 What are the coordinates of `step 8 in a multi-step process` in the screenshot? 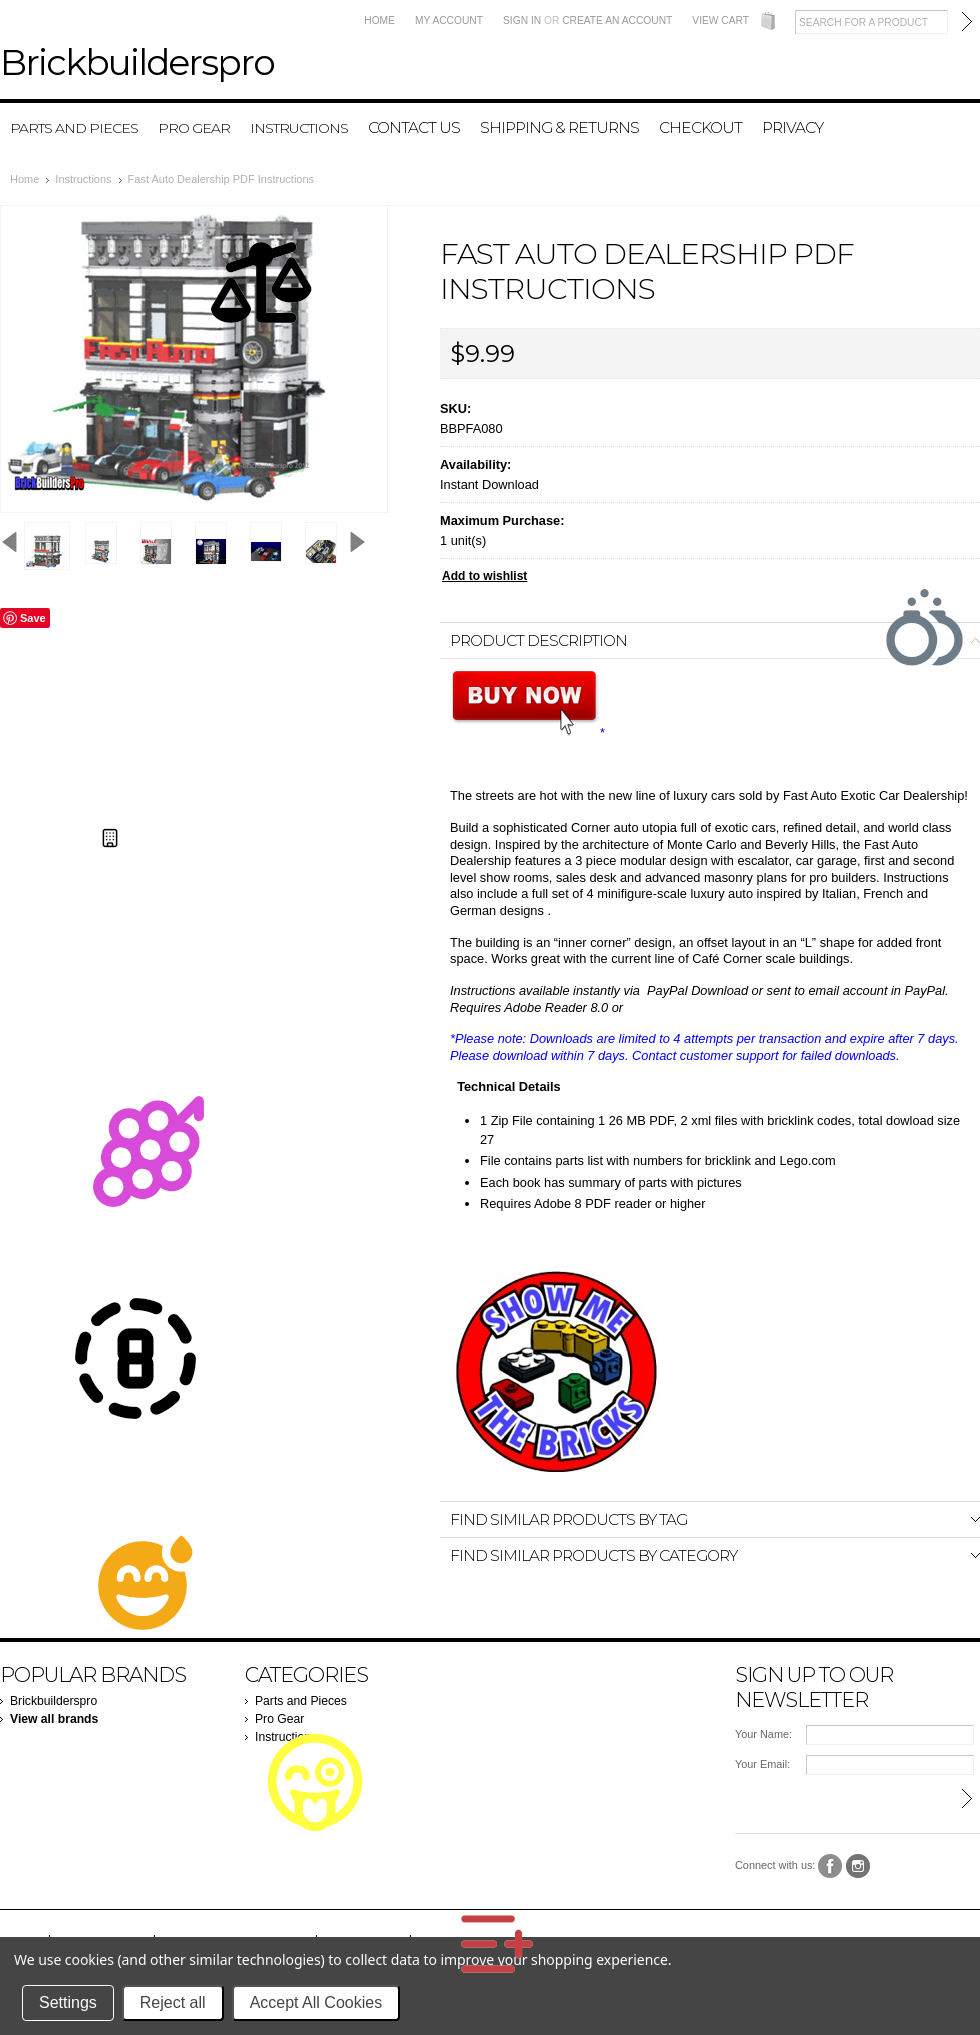 It's located at (135, 1358).